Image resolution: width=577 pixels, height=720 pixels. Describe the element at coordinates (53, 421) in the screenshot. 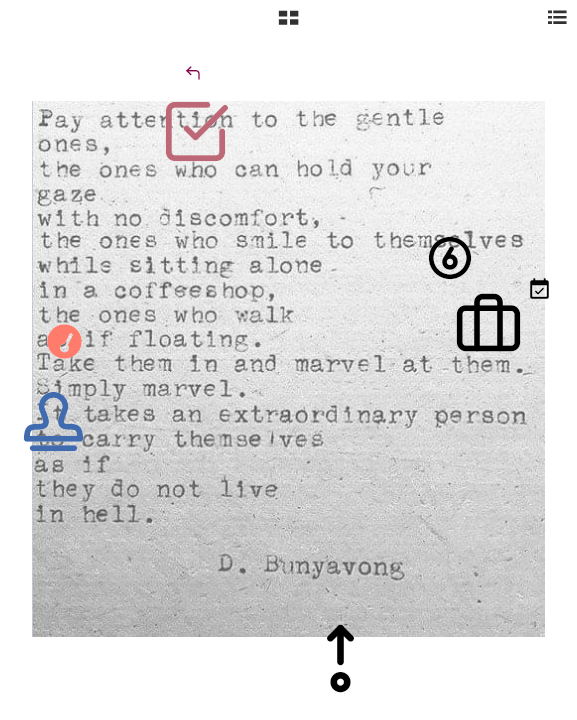

I see `apply a stamp or approval mark` at that location.